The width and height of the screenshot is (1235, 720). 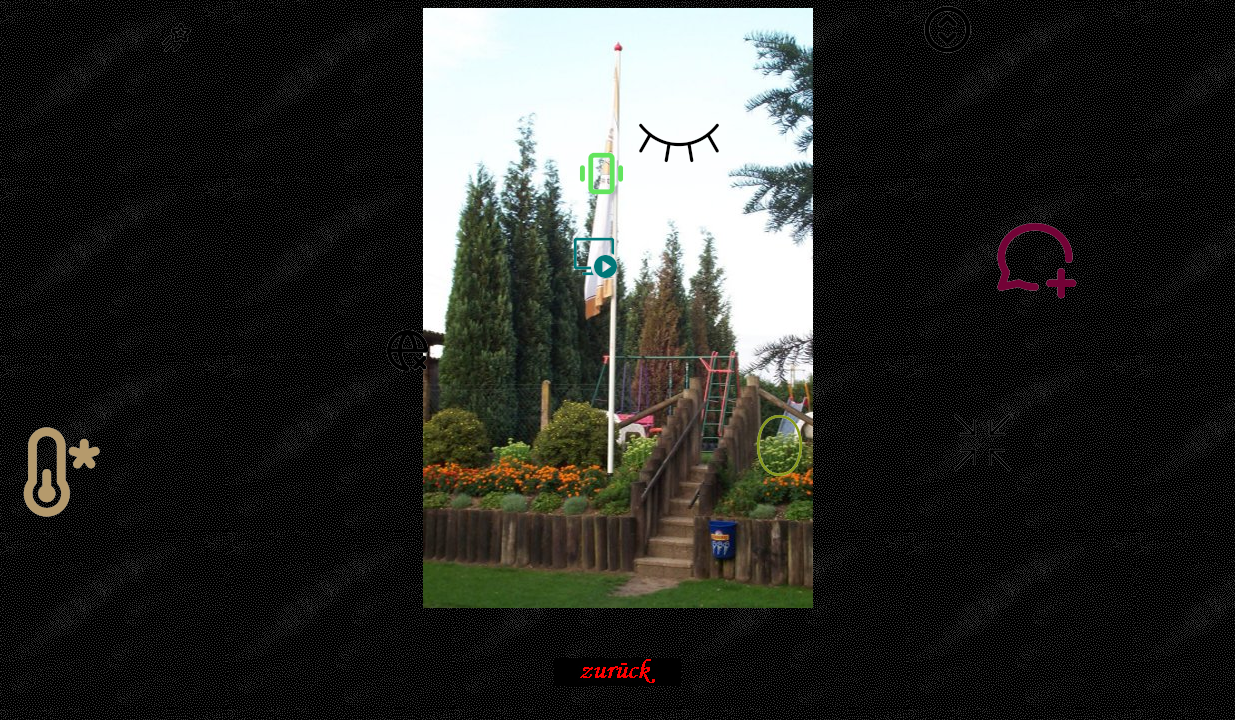 I want to click on hide password or sensitive content, so click(x=679, y=135).